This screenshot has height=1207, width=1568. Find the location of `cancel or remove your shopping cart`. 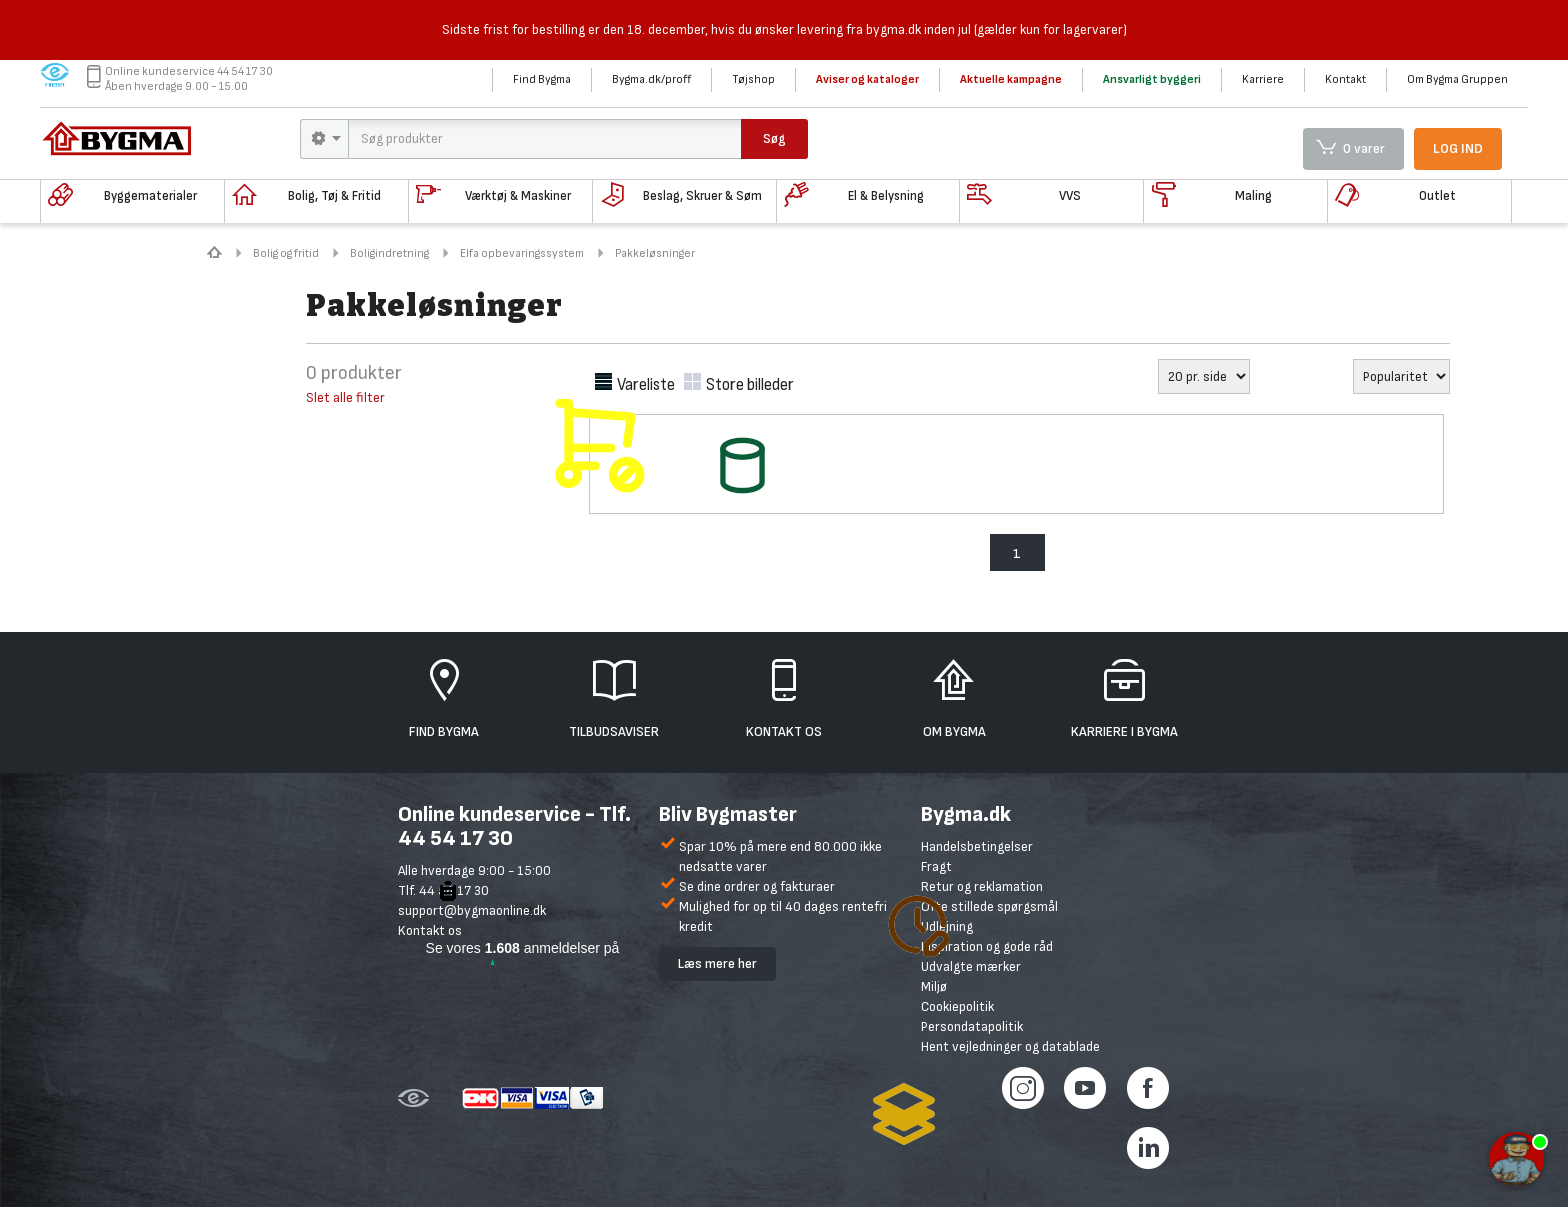

cancel or remove your shopping cart is located at coordinates (595, 443).